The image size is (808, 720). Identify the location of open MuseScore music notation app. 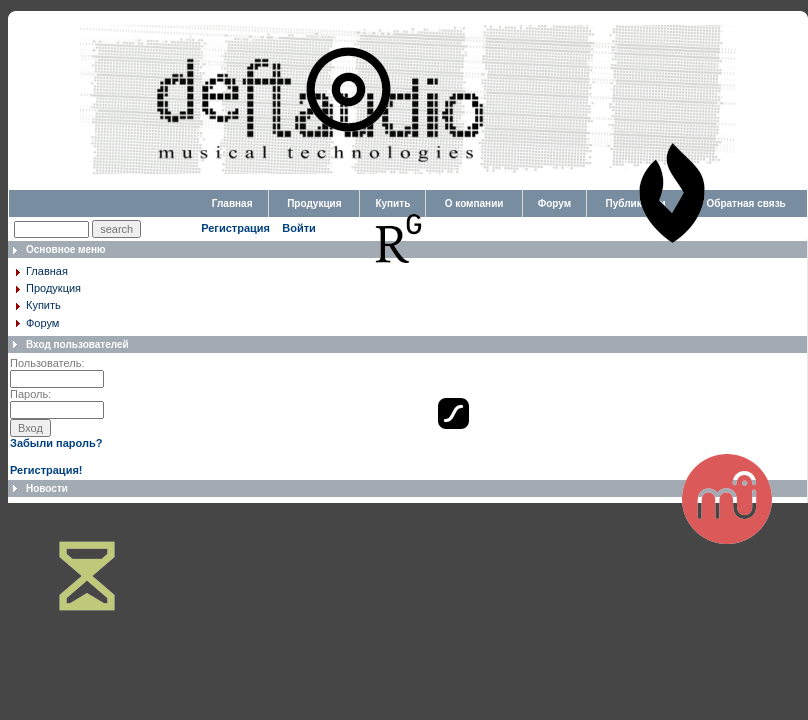
(727, 499).